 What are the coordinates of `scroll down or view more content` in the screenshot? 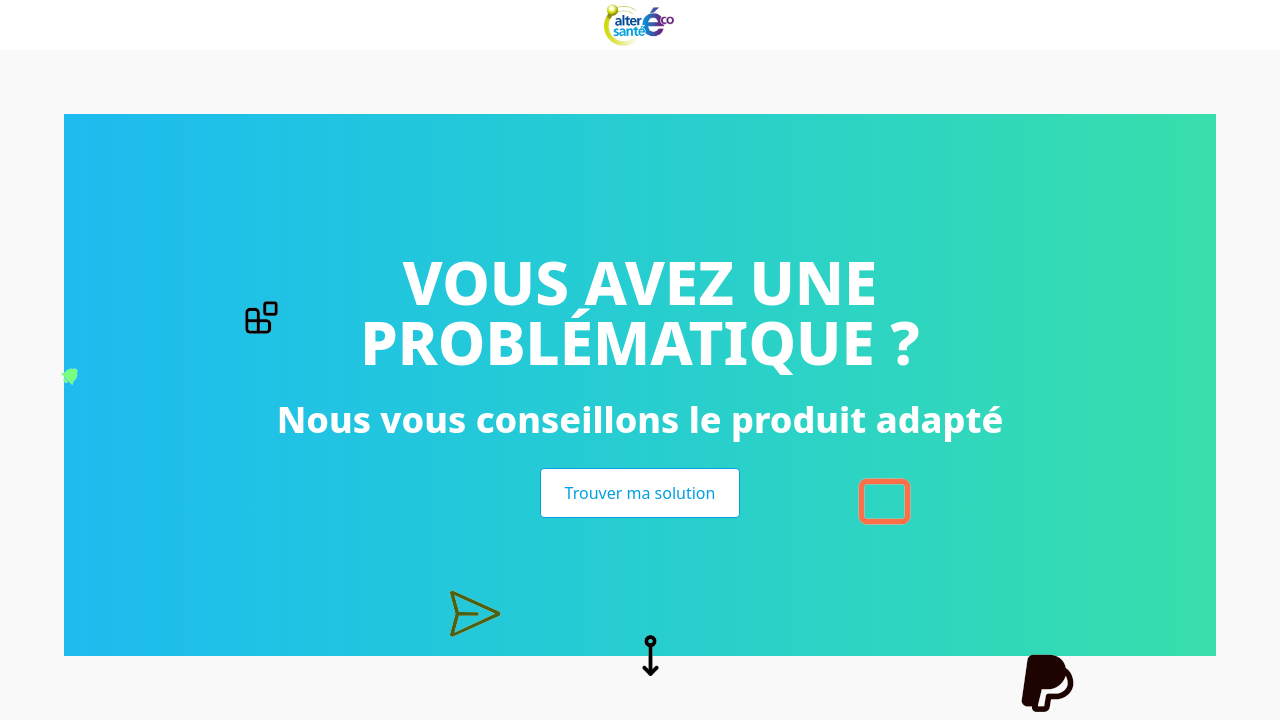 It's located at (650, 655).